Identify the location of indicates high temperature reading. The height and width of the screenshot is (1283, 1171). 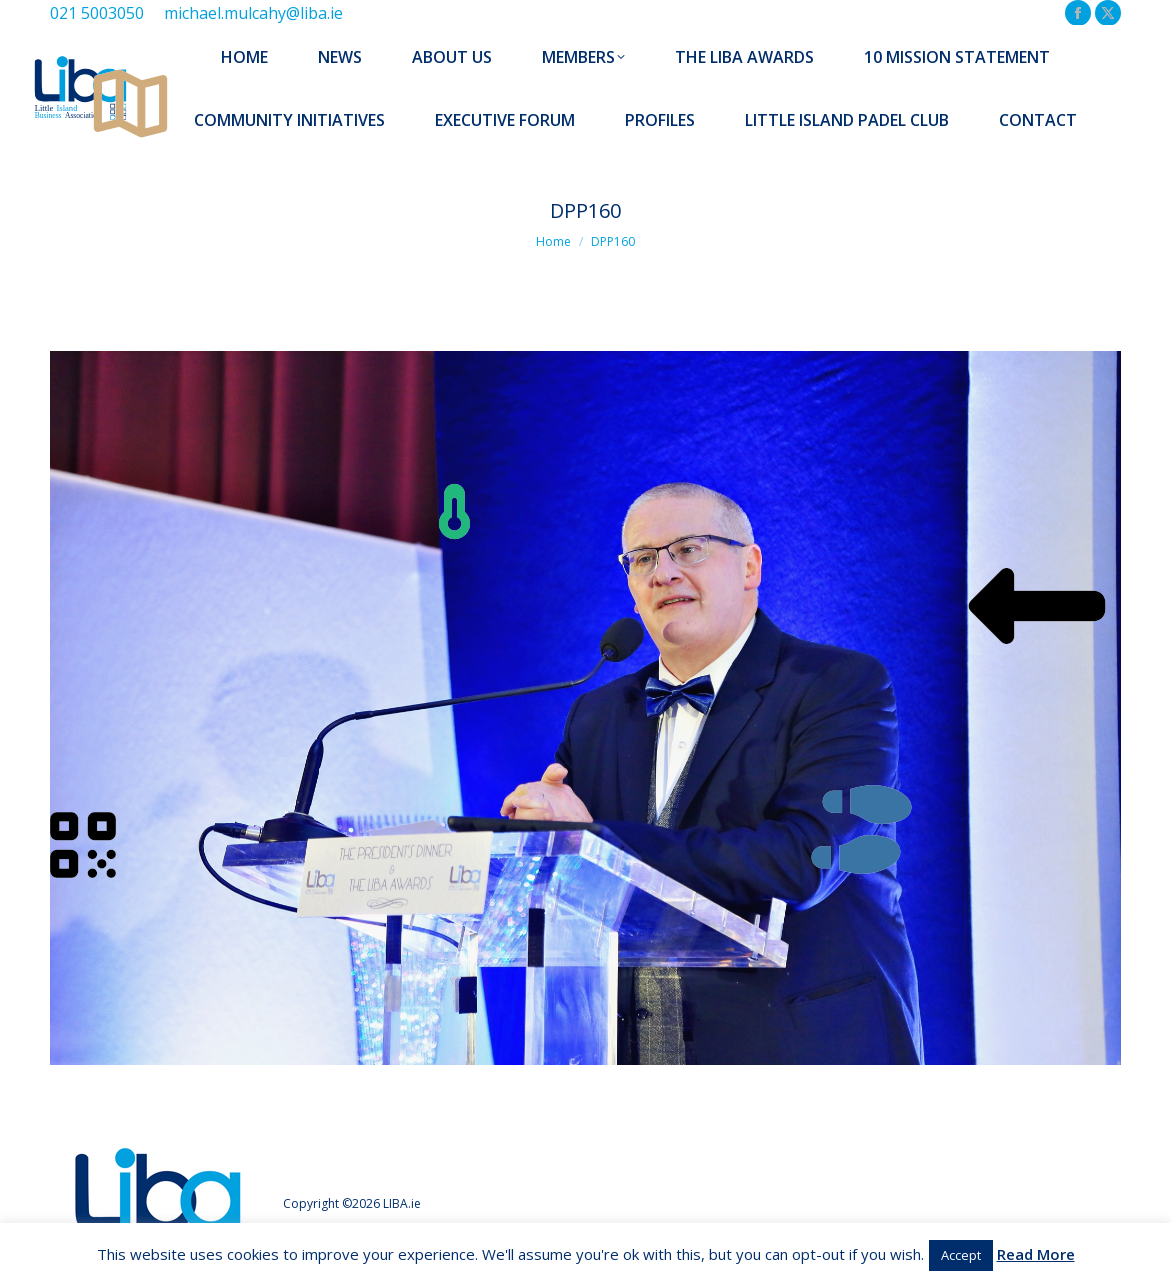
(454, 511).